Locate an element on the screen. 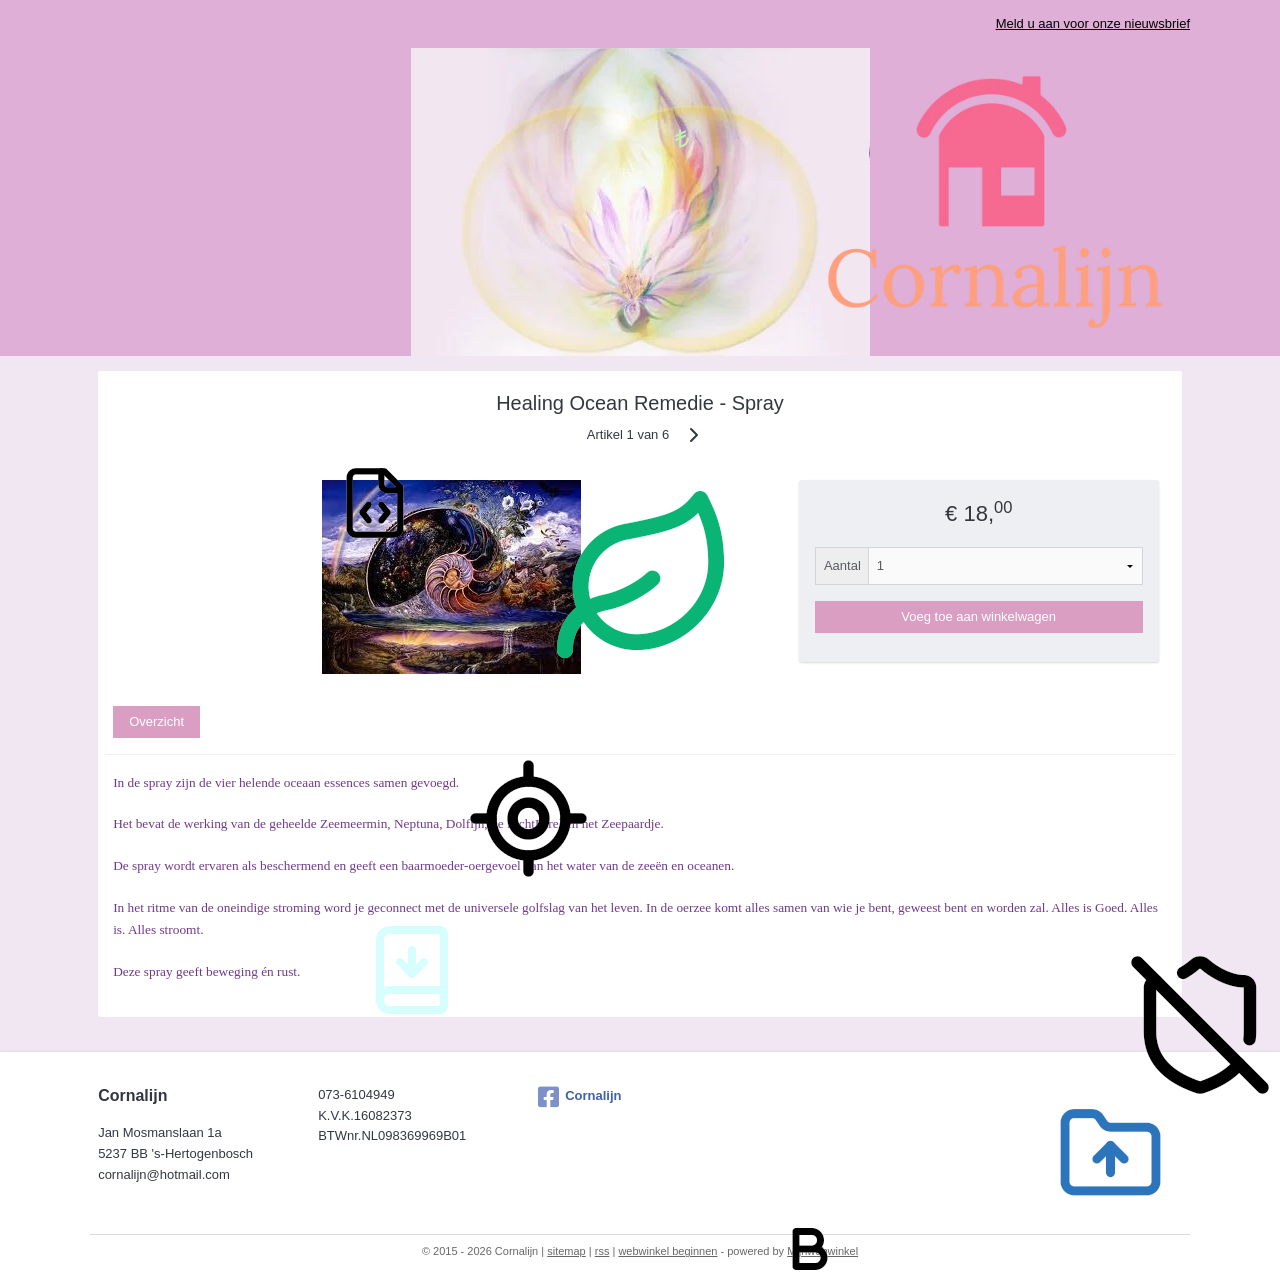  view source code file is located at coordinates (375, 503).